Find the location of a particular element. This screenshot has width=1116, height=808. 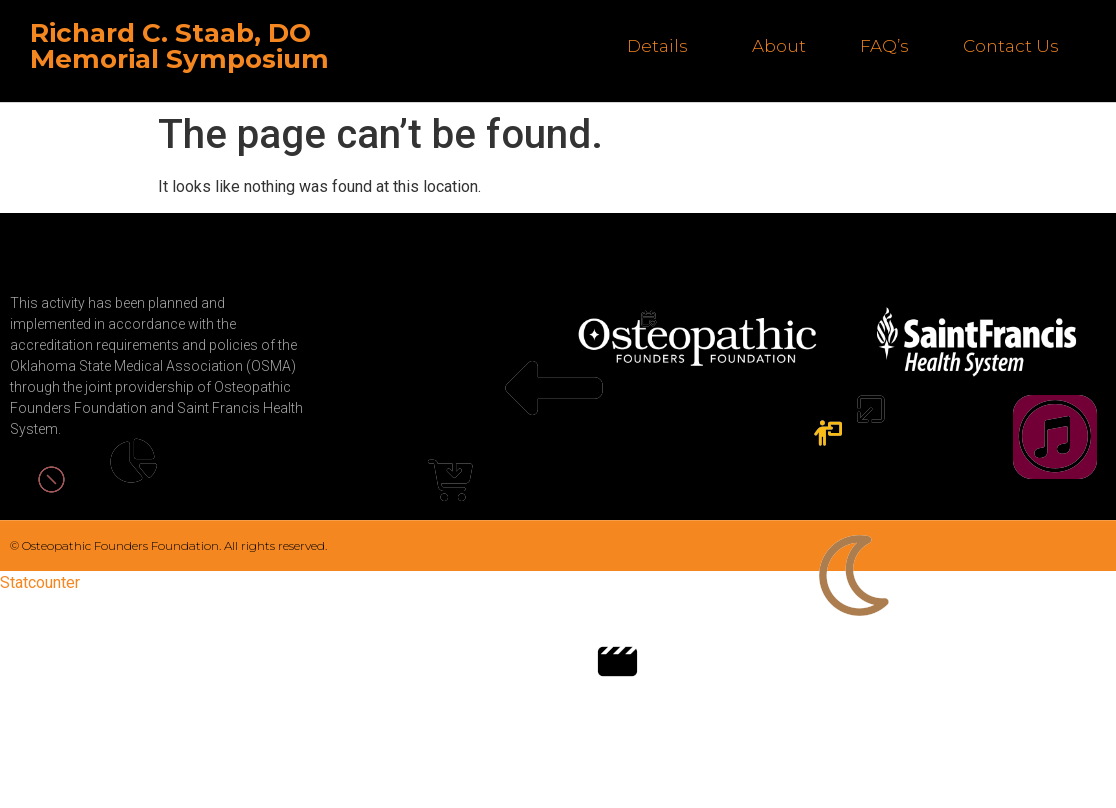

view analytics or statistics breakdown is located at coordinates (132, 460).